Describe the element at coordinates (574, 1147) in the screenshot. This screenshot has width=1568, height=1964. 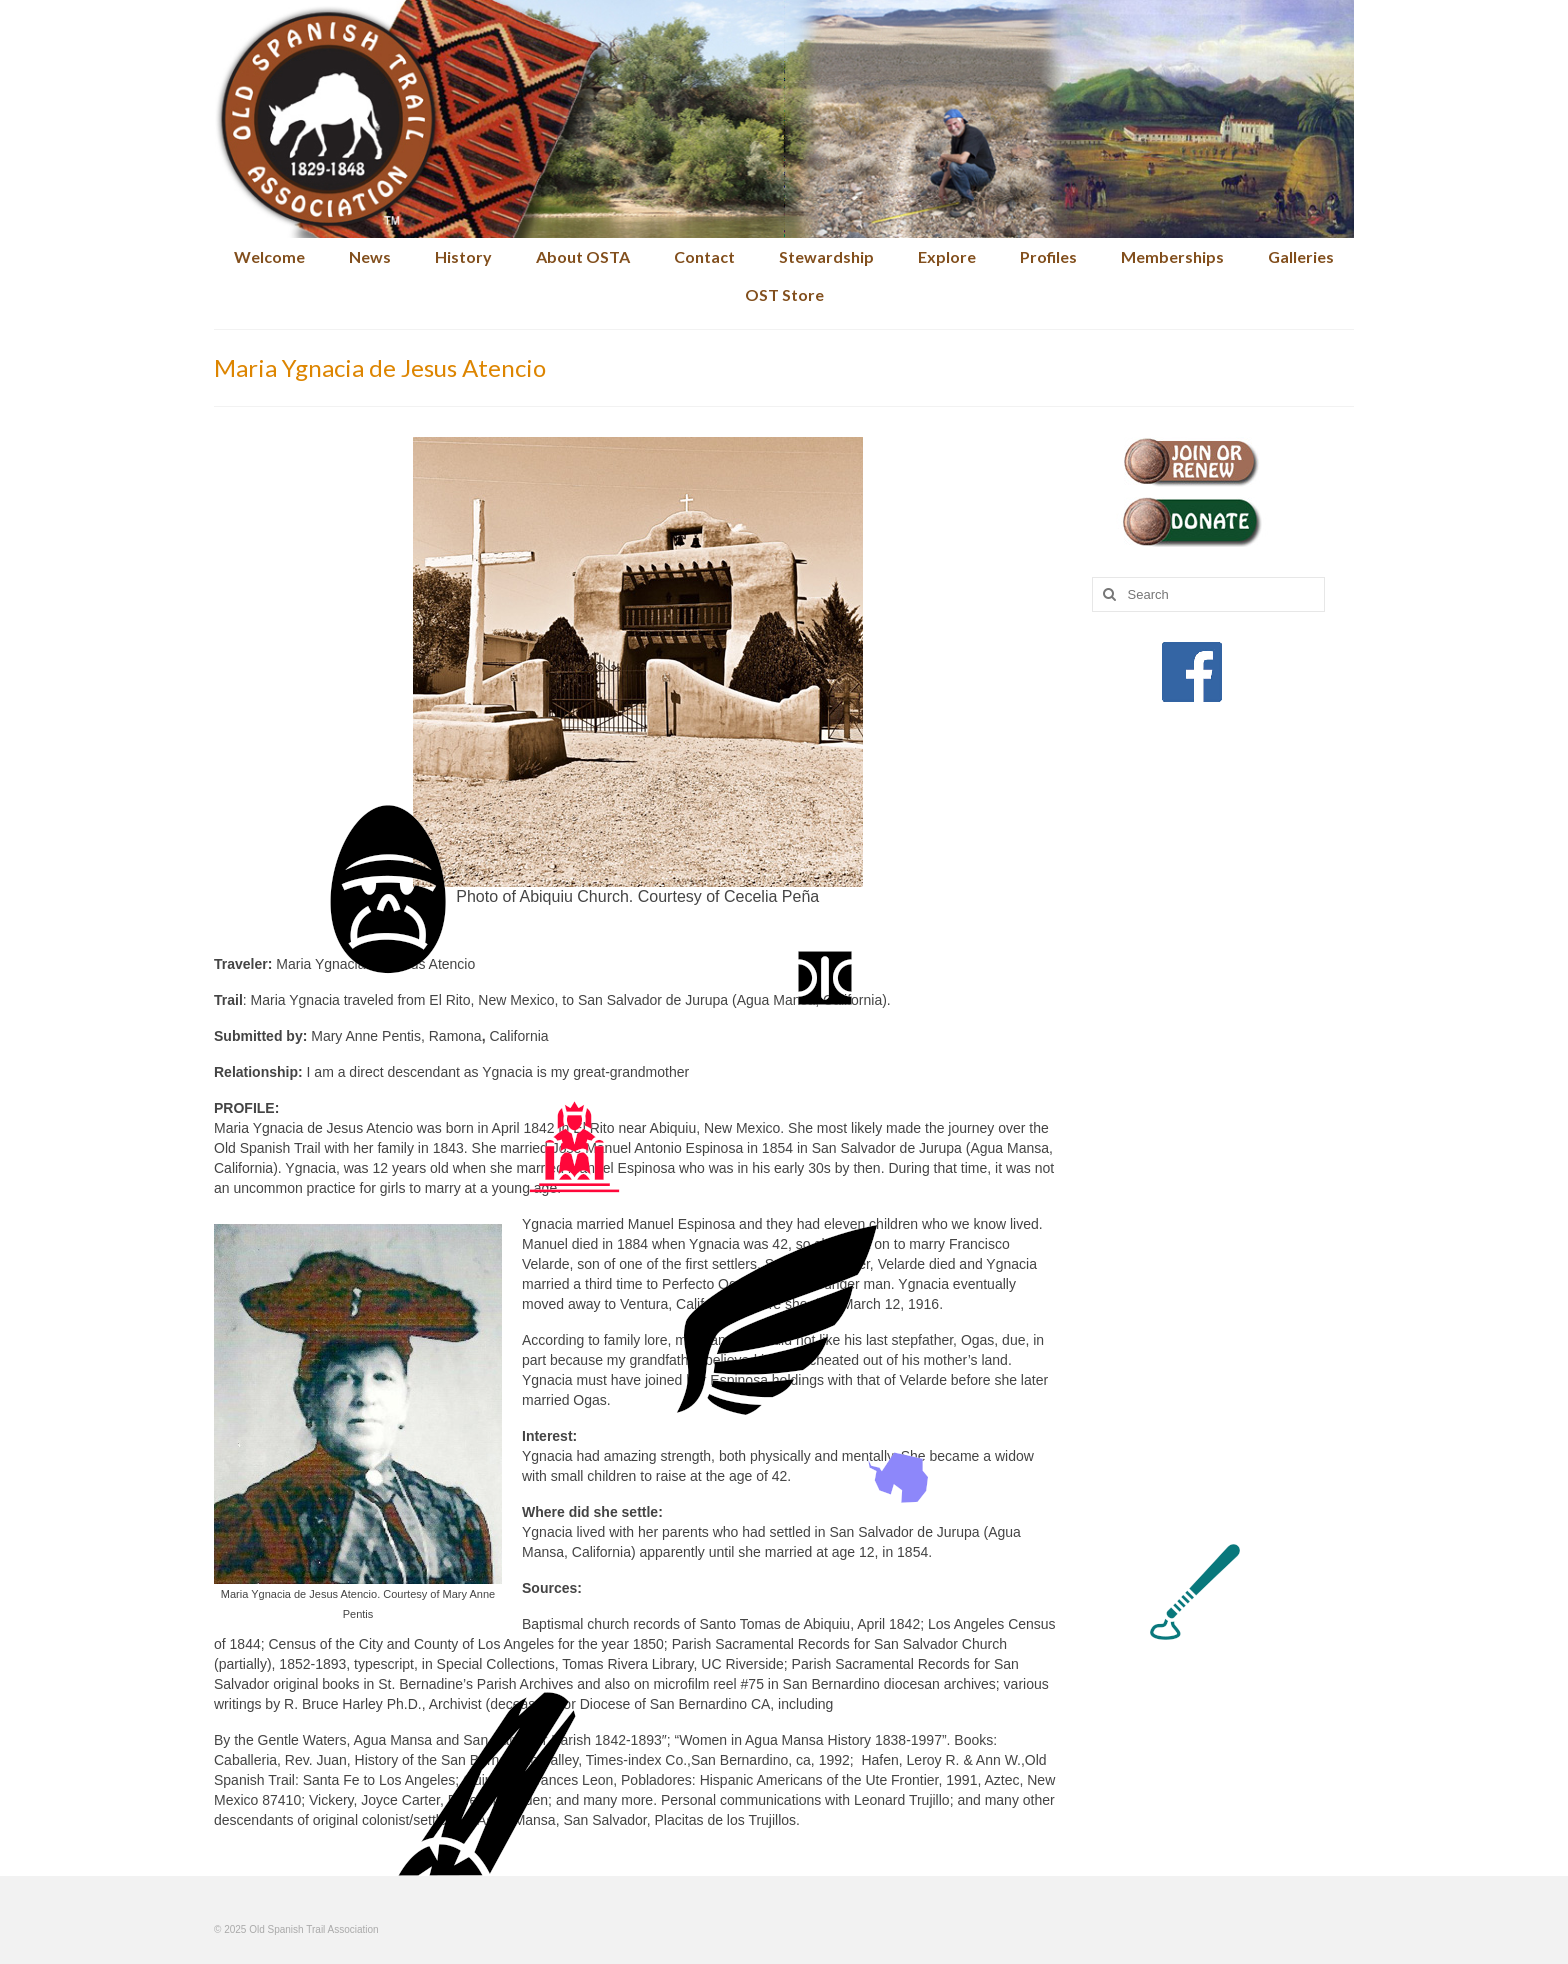
I see `access kingdom or empire management` at that location.